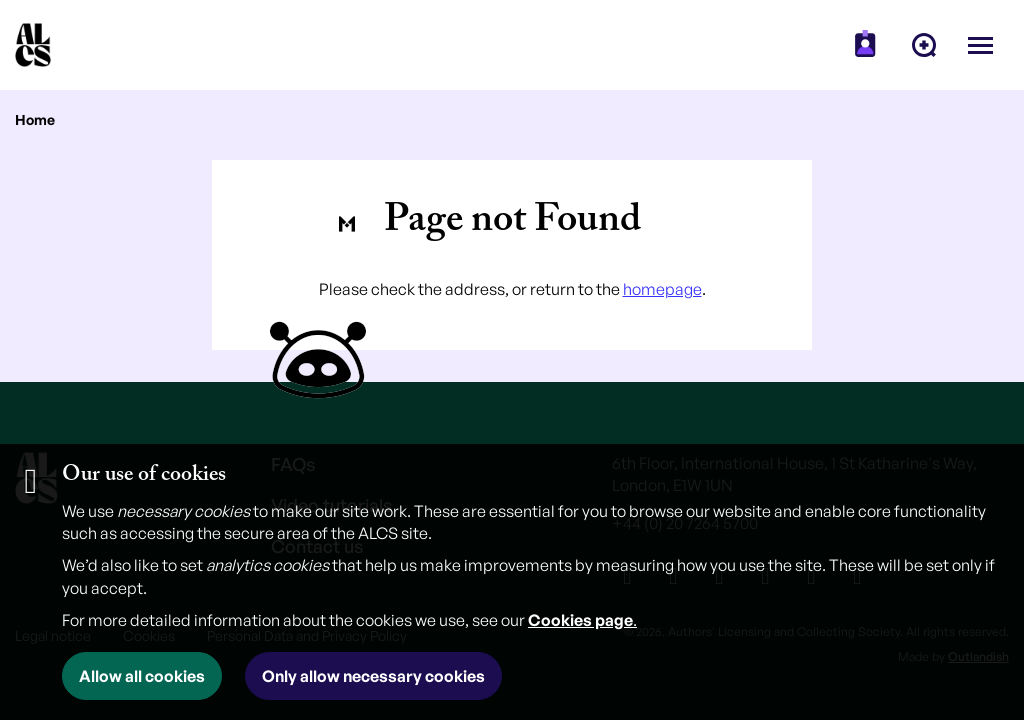 Image resolution: width=1024 pixels, height=720 pixels. What do you see at coordinates (318, 360) in the screenshot?
I see `alby browser extension logo` at bounding box center [318, 360].